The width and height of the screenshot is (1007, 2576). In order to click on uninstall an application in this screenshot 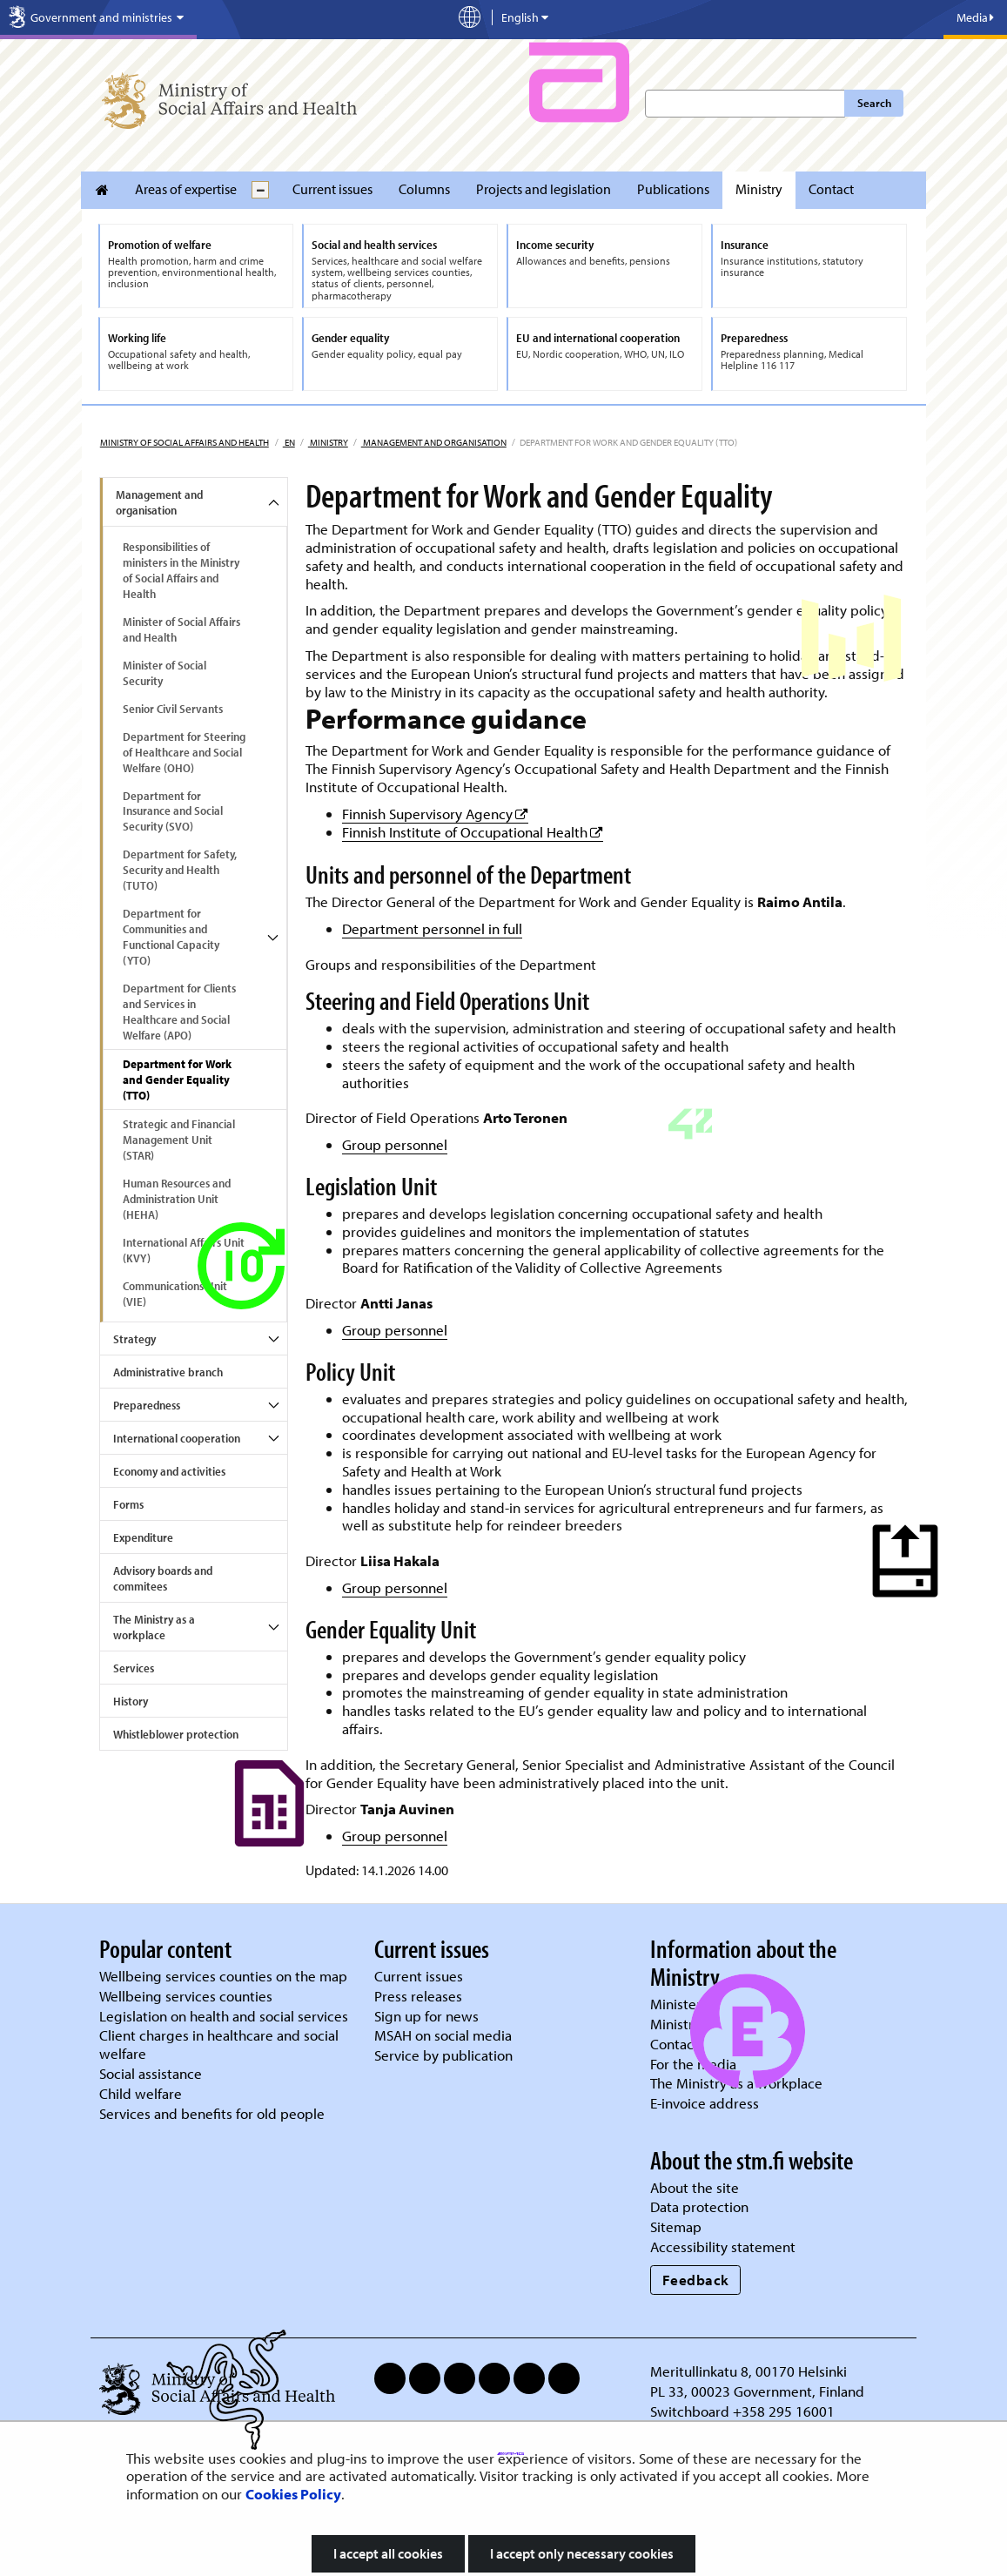, I will do `click(905, 1561)`.